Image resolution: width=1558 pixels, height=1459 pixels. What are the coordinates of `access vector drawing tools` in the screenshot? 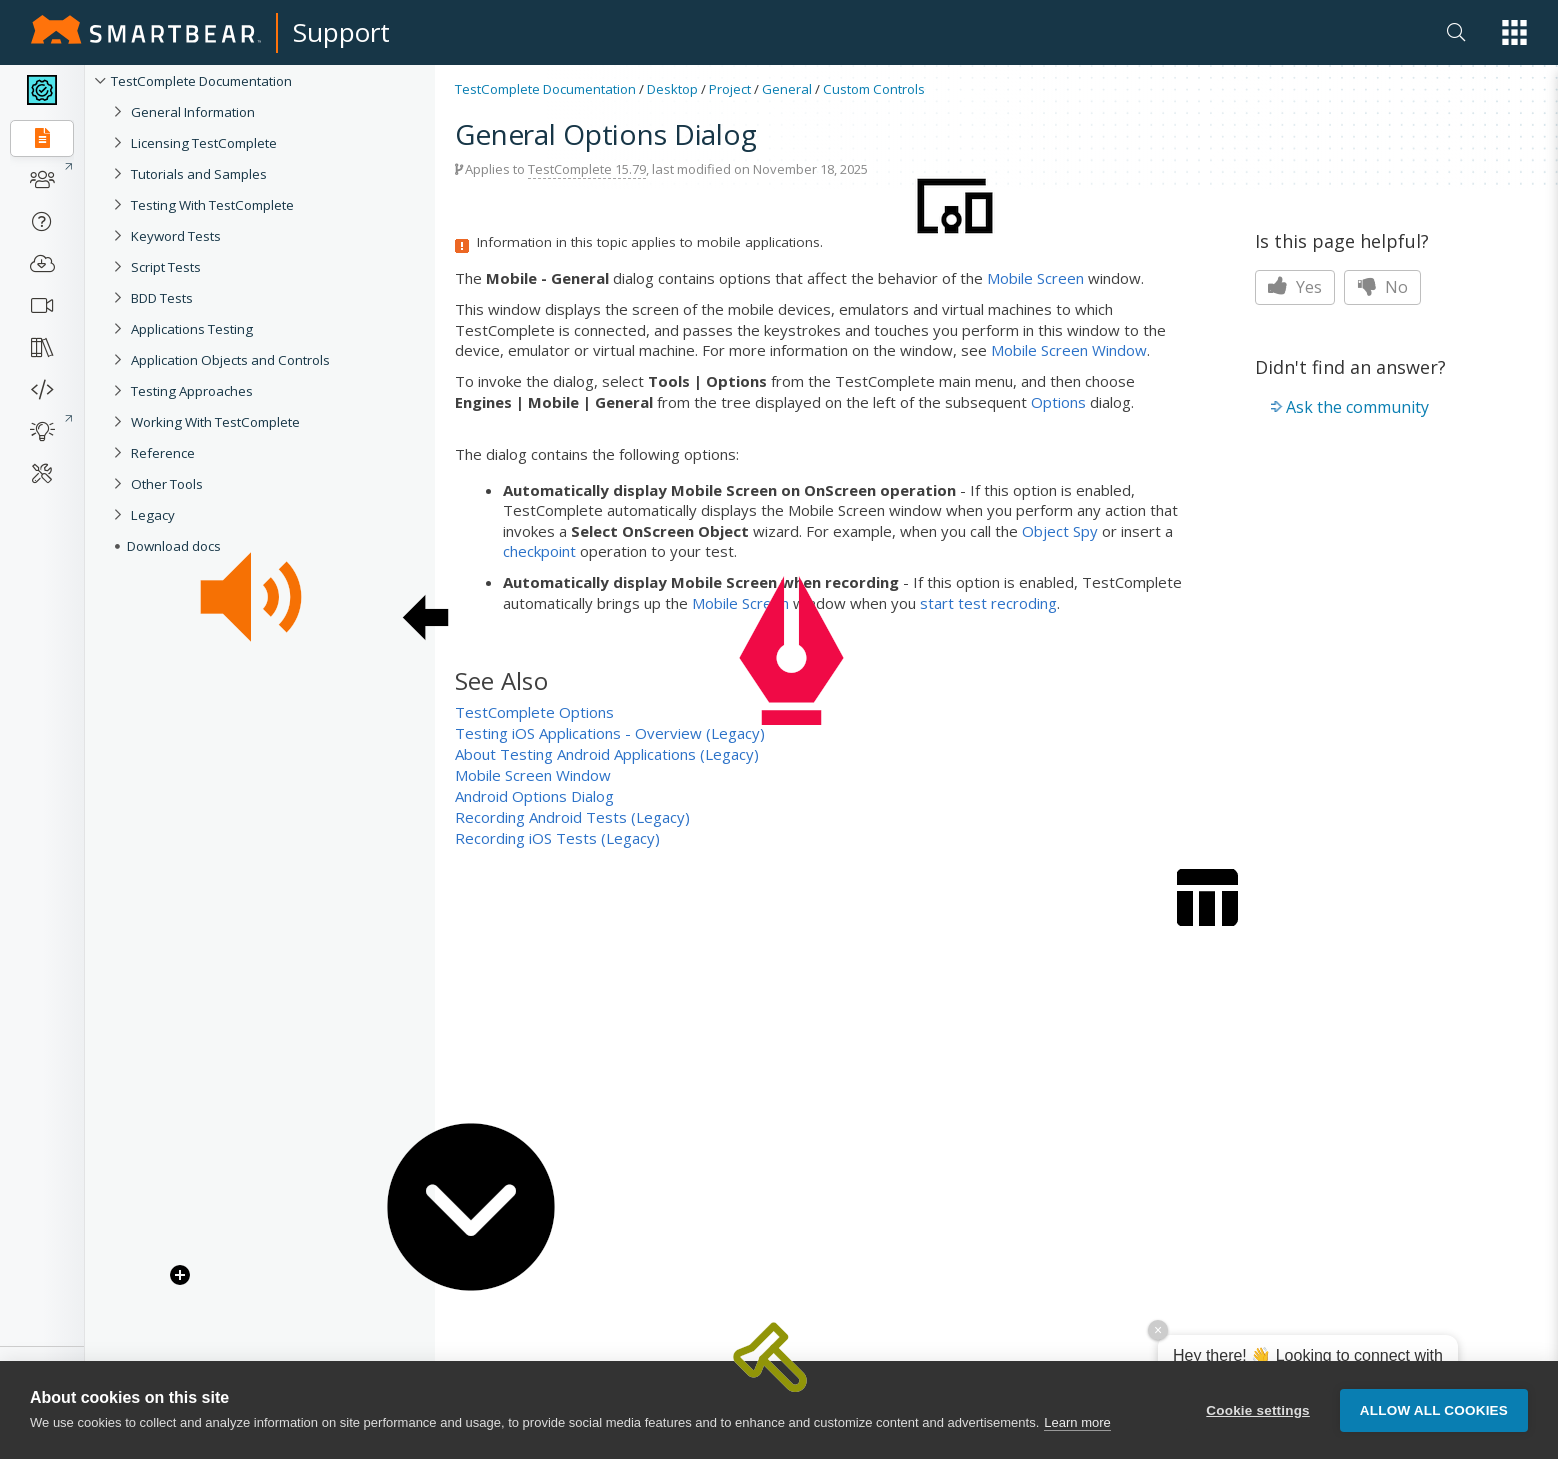 It's located at (791, 650).